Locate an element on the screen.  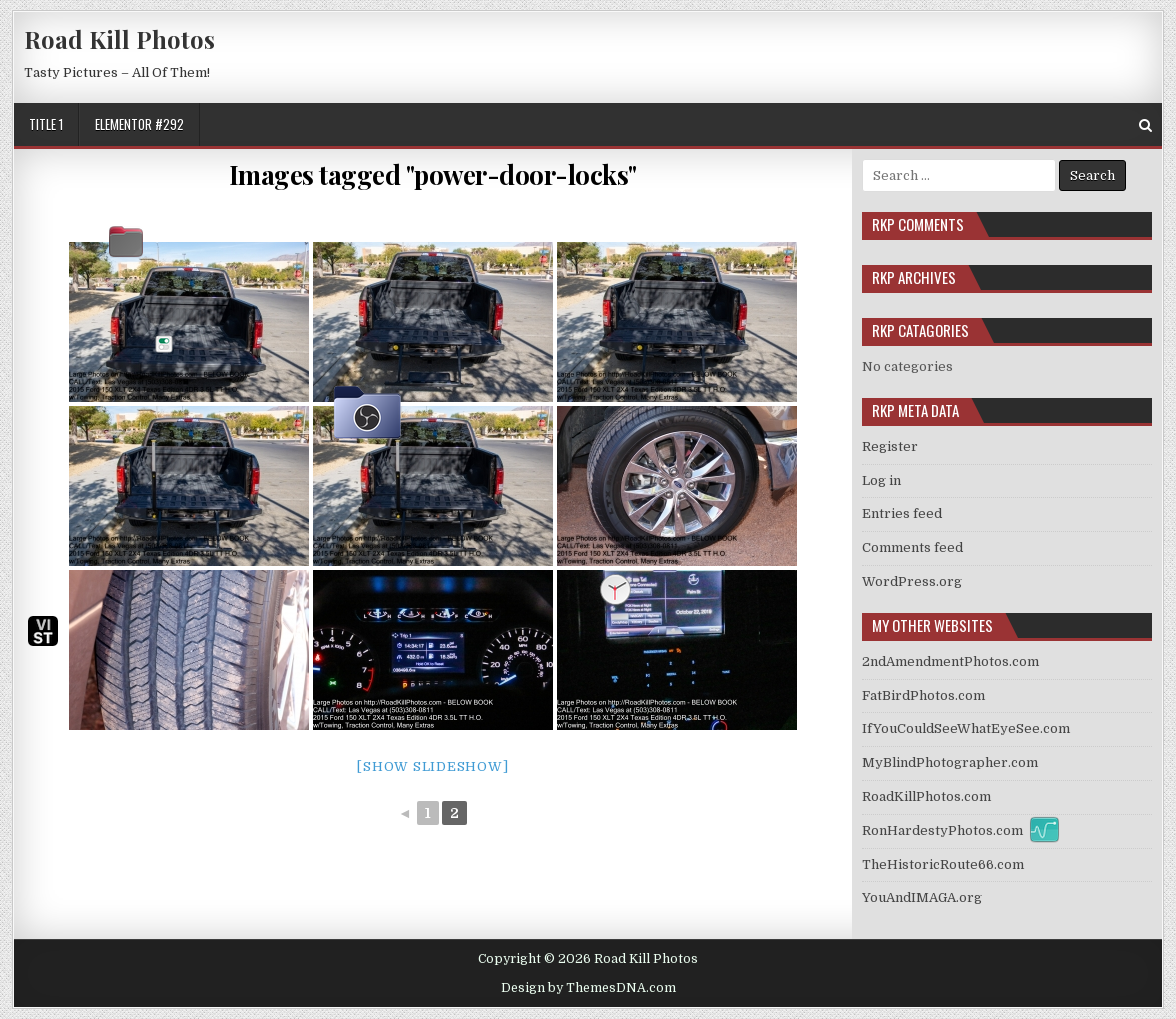
open system tweaks or settings customization is located at coordinates (164, 344).